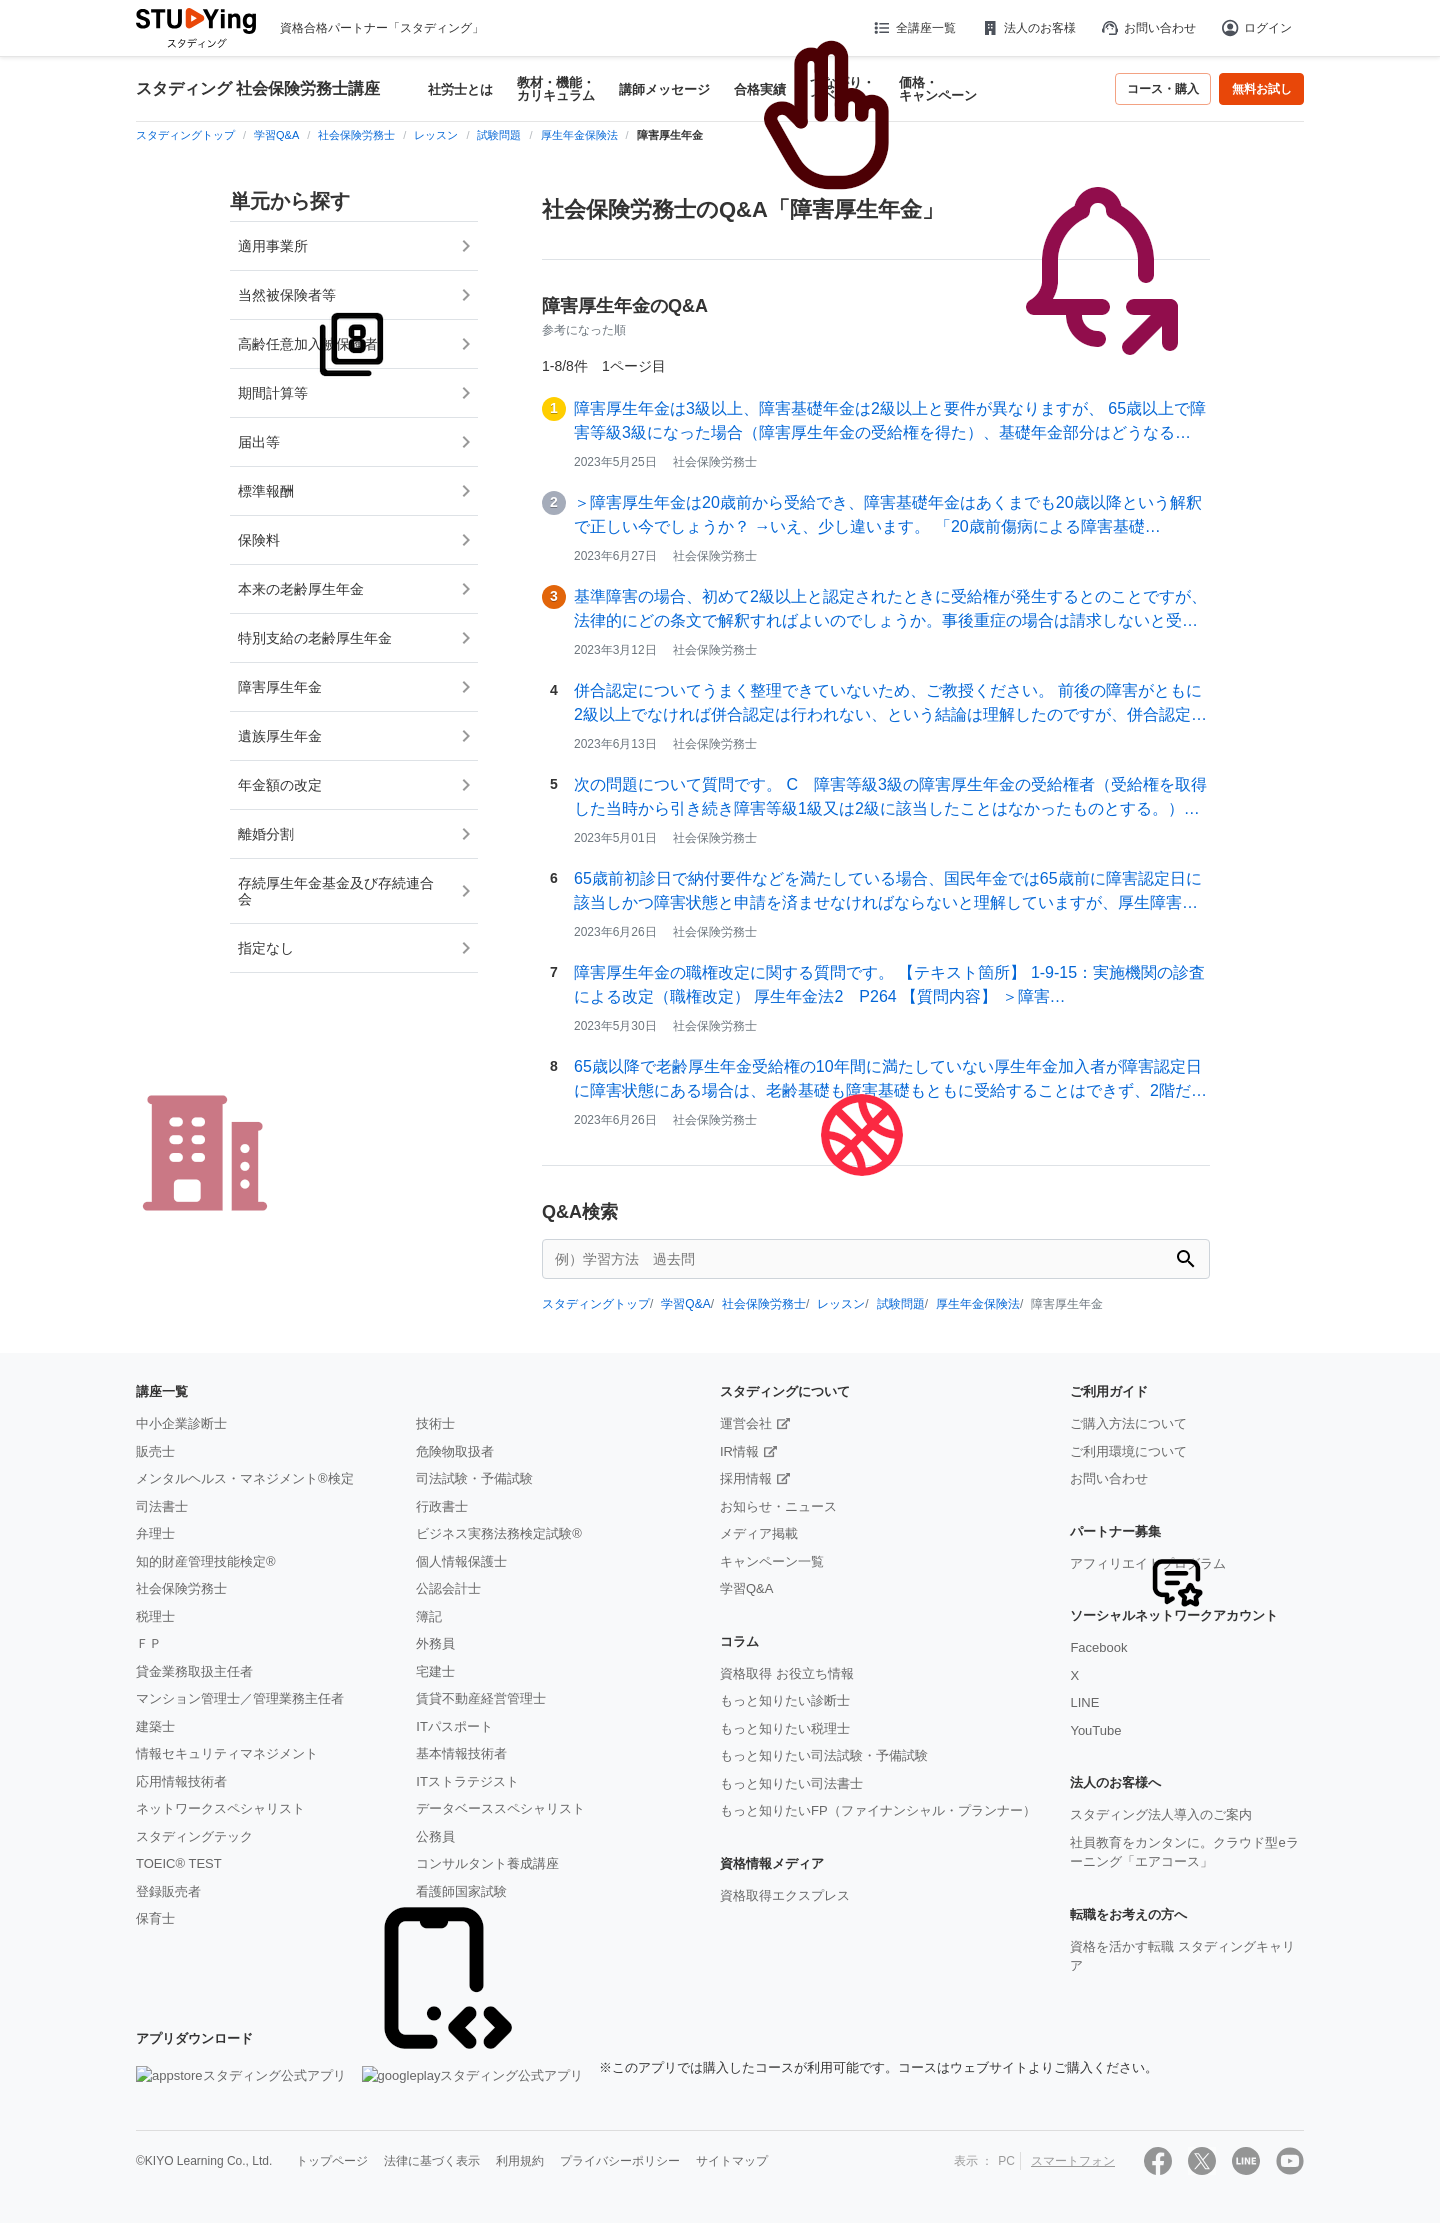 Image resolution: width=1440 pixels, height=2223 pixels. Describe the element at coordinates (862, 1135) in the screenshot. I see `access basketball or sports-related content` at that location.